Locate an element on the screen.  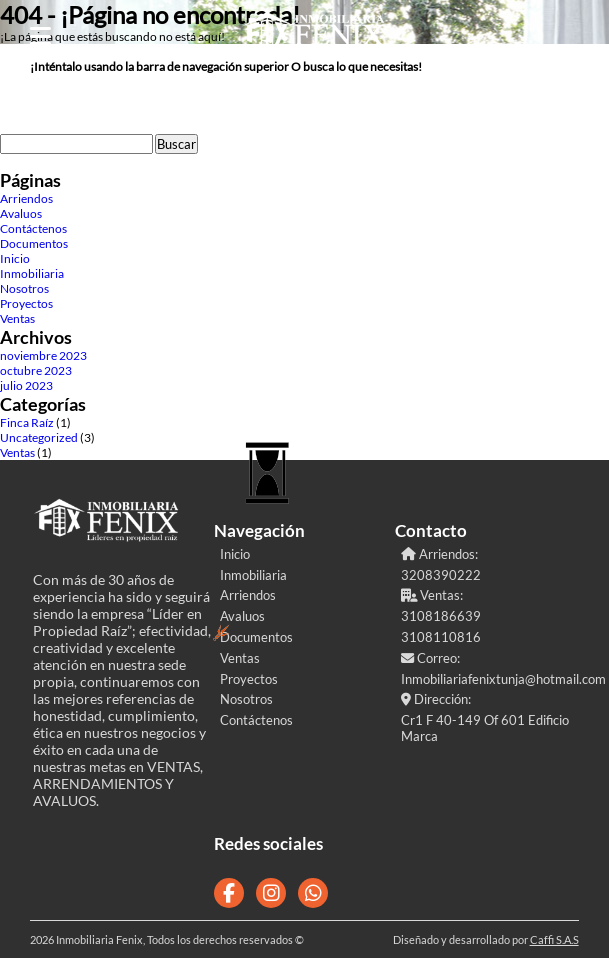
indicates a loading or processing state is located at coordinates (267, 473).